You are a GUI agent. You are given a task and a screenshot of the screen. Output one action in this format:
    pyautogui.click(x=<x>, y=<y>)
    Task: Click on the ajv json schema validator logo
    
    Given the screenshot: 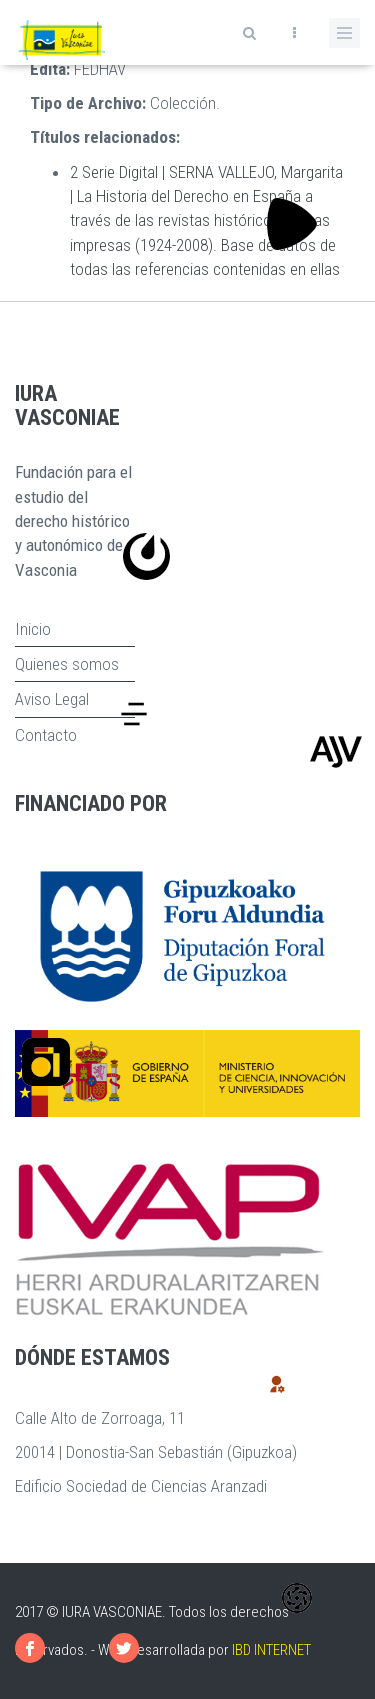 What is the action you would take?
    pyautogui.click(x=336, y=752)
    